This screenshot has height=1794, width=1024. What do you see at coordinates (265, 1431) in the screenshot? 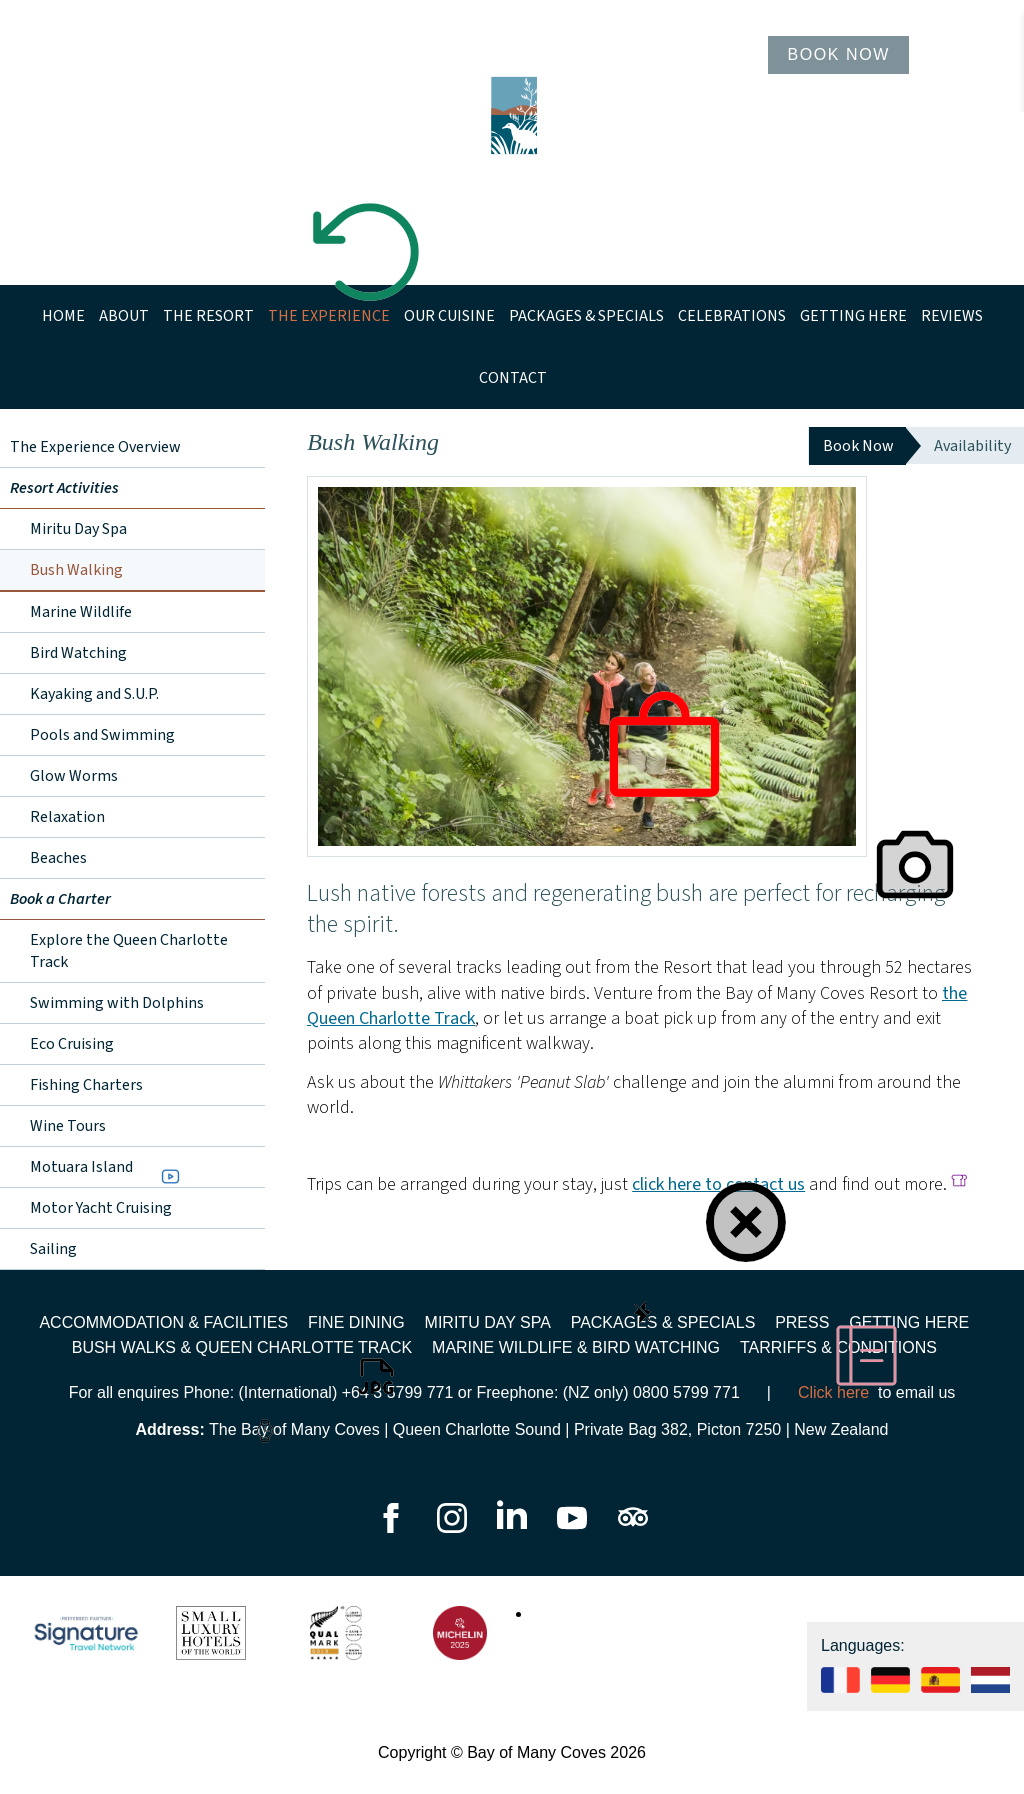
I see `view time or clock settings` at bounding box center [265, 1431].